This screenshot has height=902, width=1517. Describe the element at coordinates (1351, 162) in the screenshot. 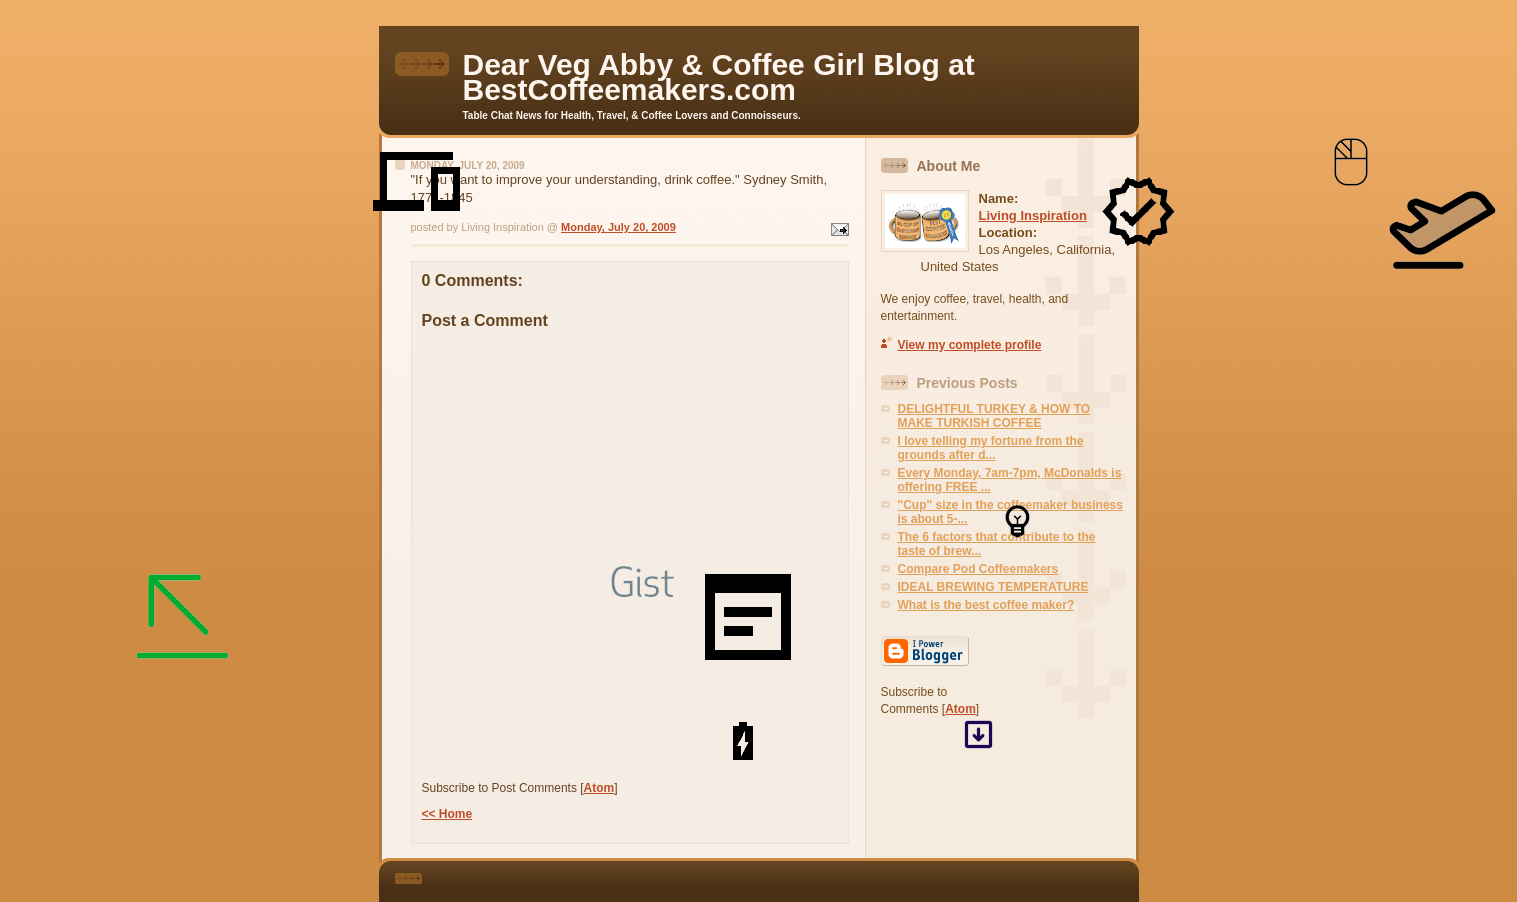

I see `indicates left mouse button click action` at that location.